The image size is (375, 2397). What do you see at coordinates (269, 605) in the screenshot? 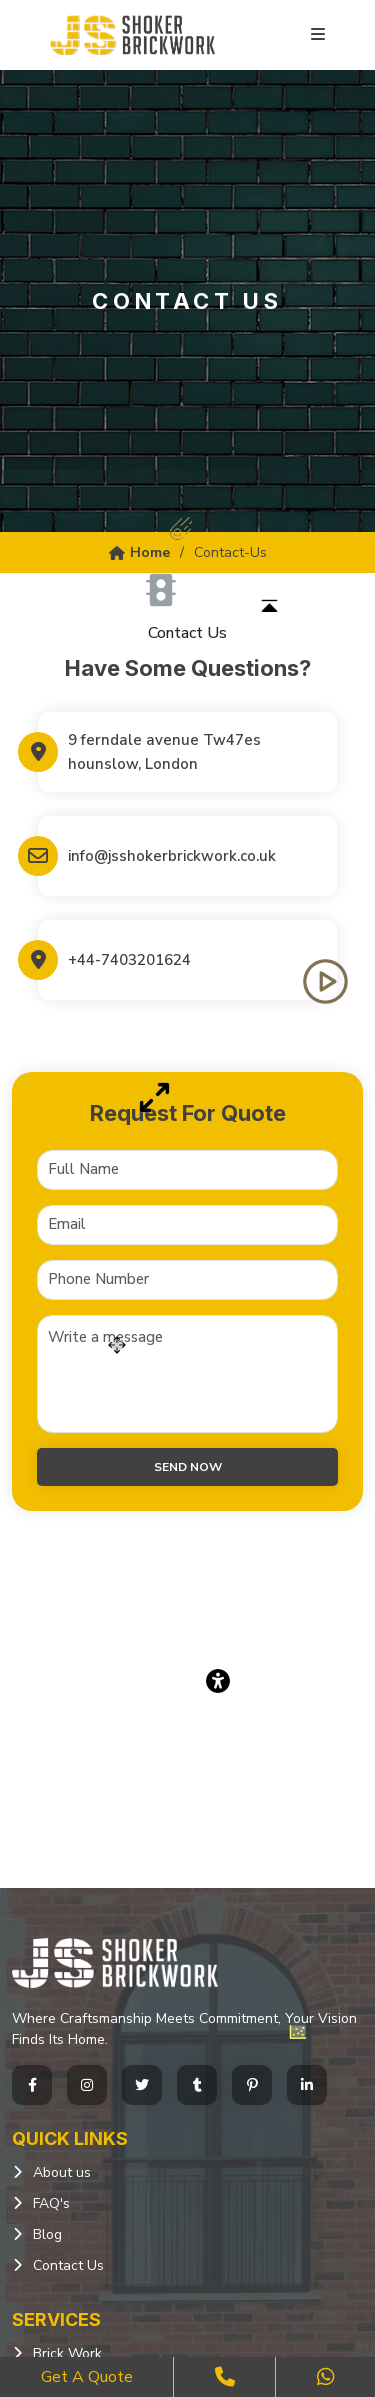
I see `collapse to top or minimize panel` at bounding box center [269, 605].